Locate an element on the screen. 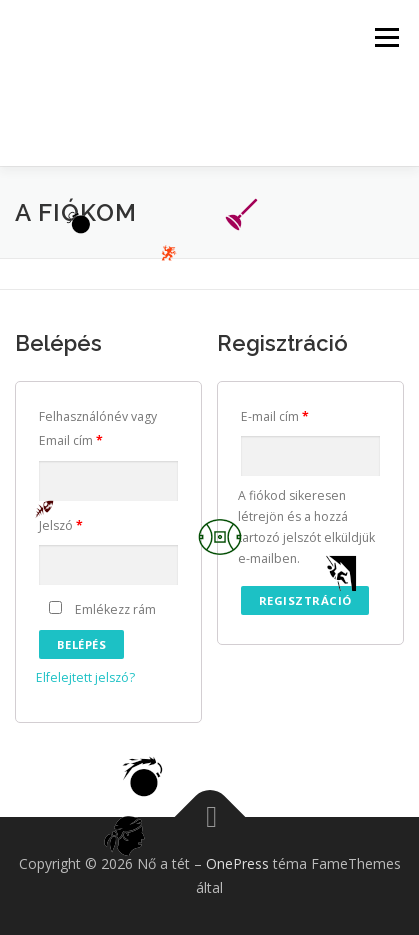 The height and width of the screenshot is (935, 419). report a plumbing issue or maintenance request is located at coordinates (241, 214).